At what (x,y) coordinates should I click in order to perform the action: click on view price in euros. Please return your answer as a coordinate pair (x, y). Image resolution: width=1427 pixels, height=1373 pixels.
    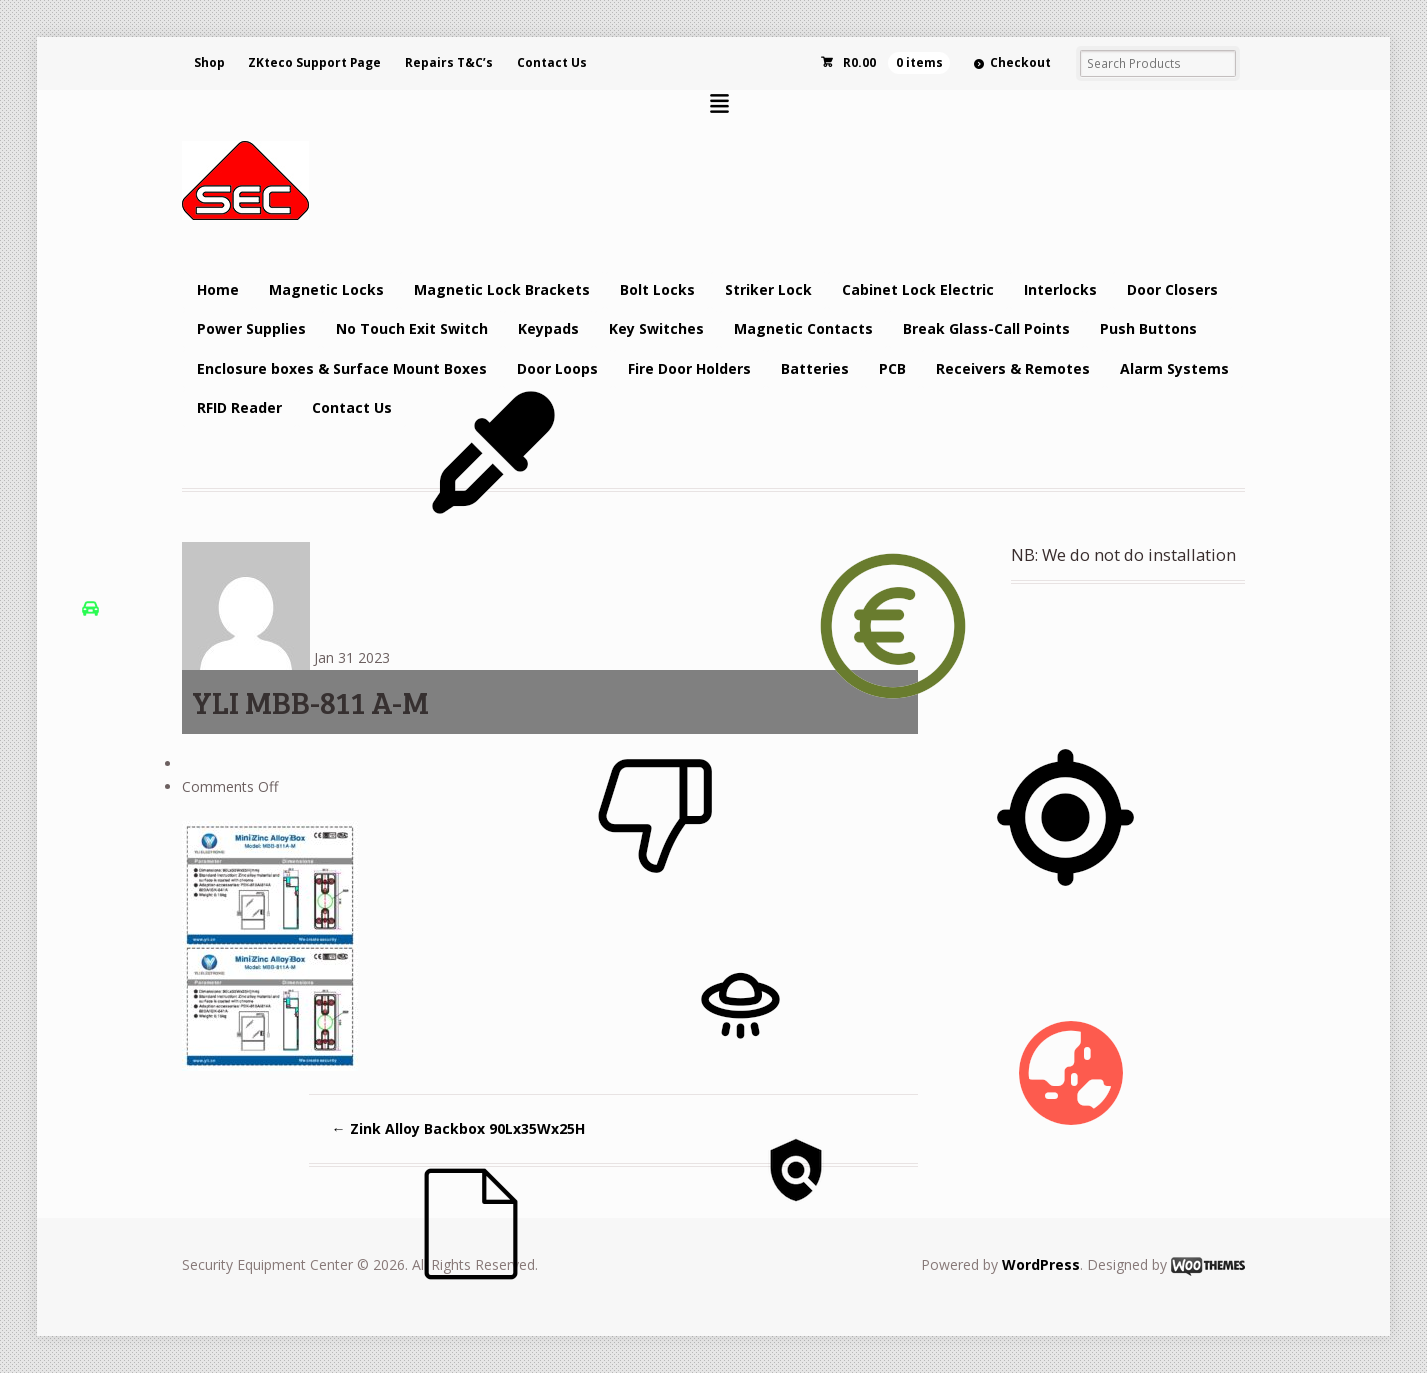
    Looking at the image, I should click on (893, 626).